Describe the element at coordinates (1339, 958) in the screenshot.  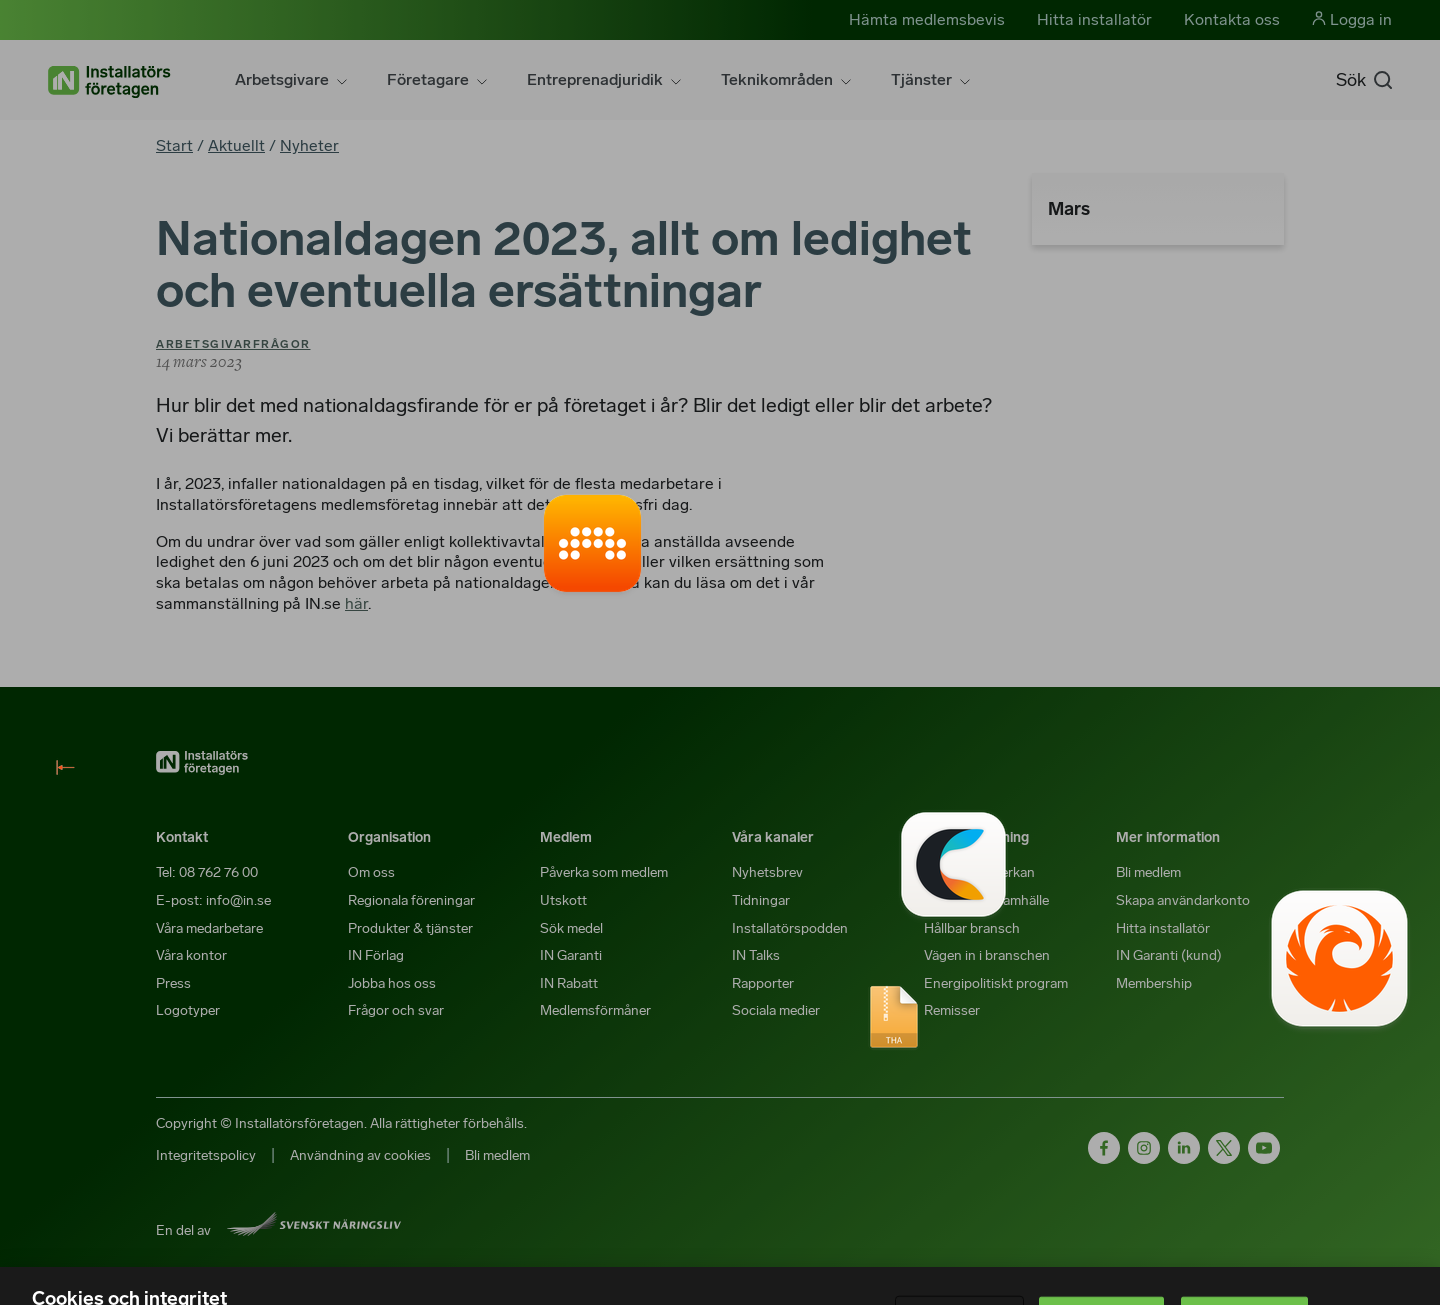
I see `open betterbird email client` at that location.